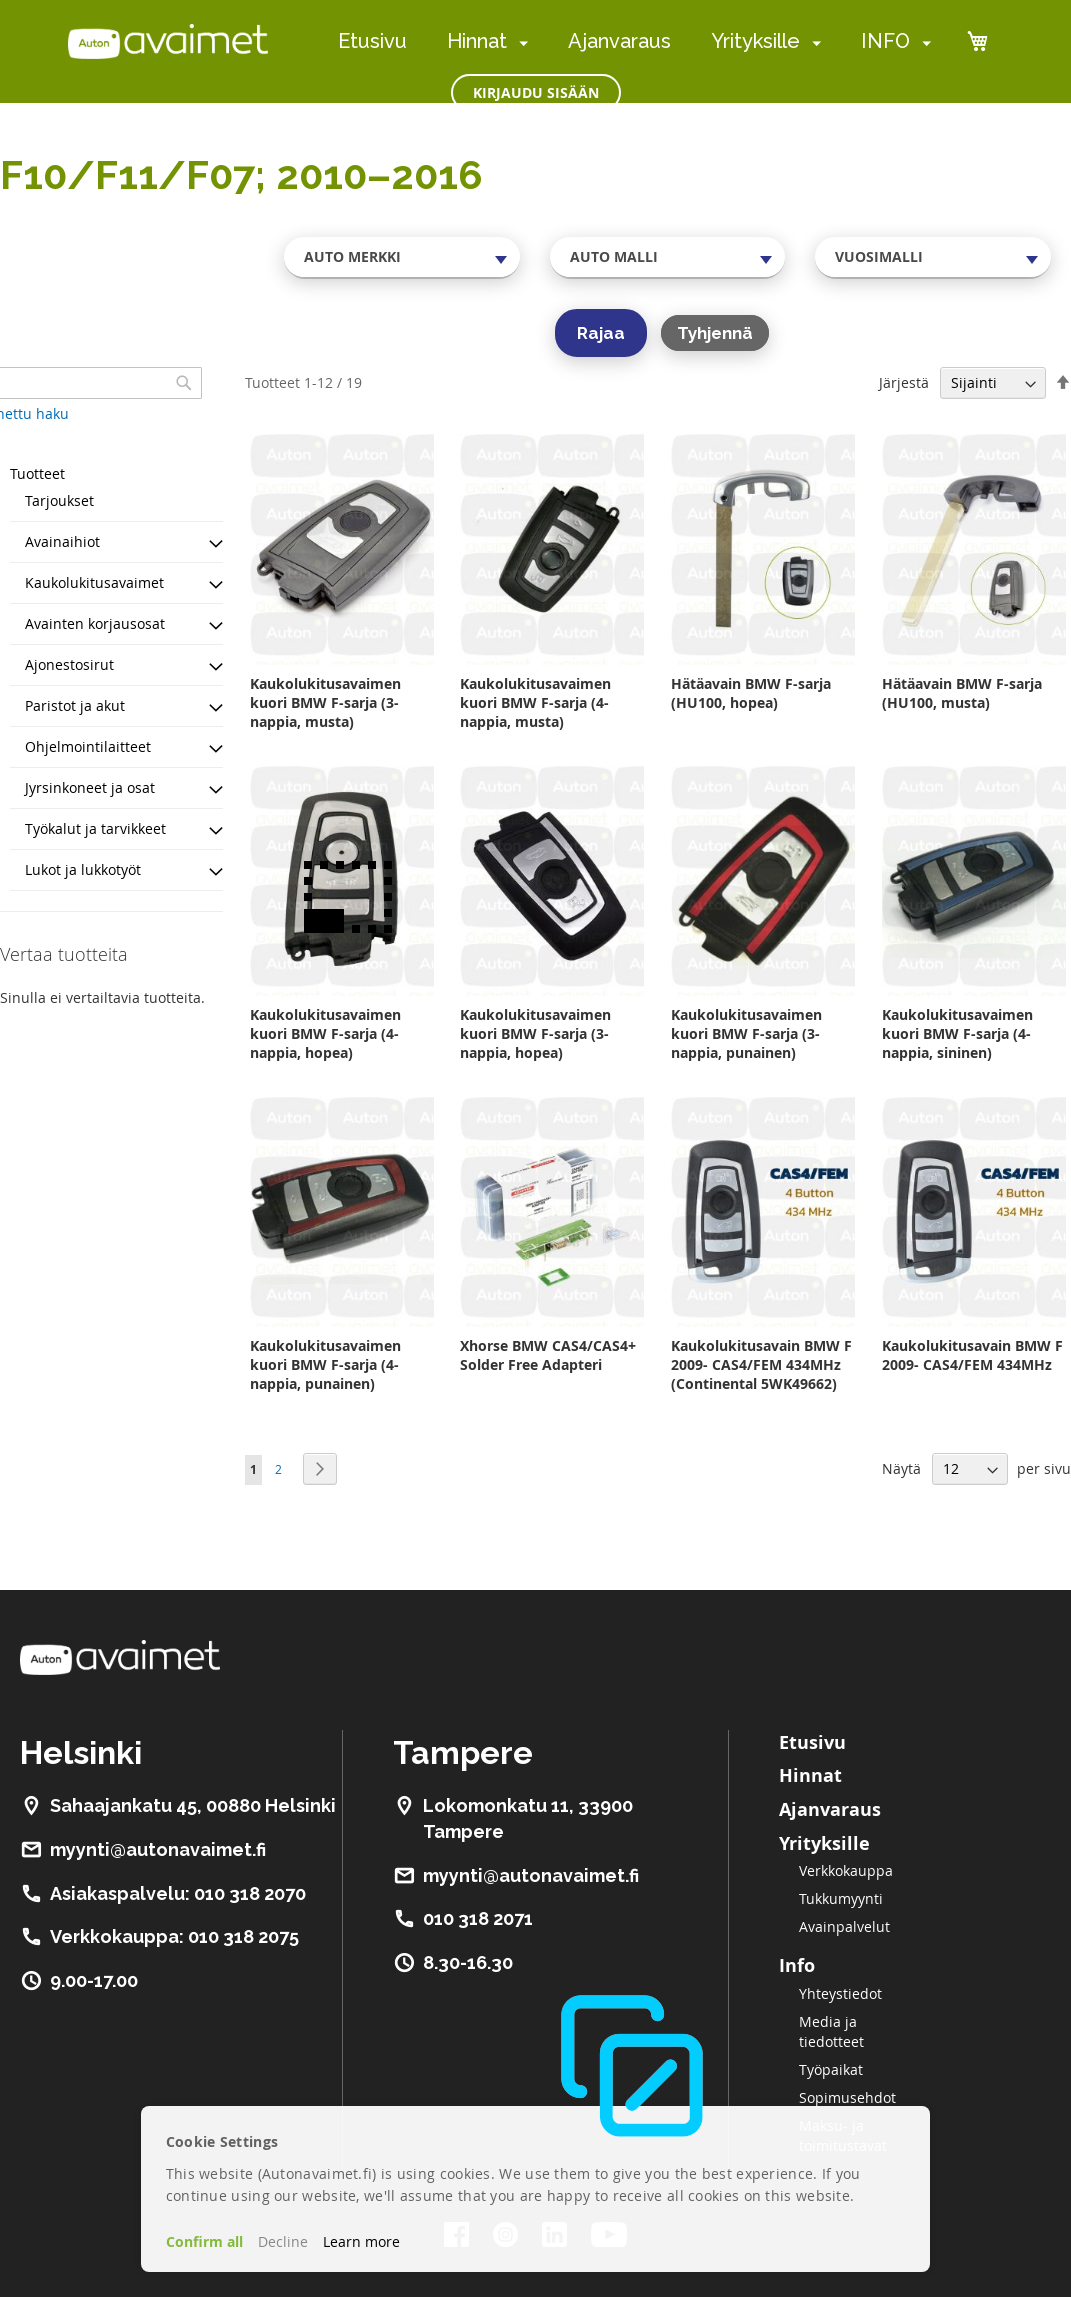 The image size is (1071, 2297). Describe the element at coordinates (348, 897) in the screenshot. I see `resize image to small dimensions` at that location.